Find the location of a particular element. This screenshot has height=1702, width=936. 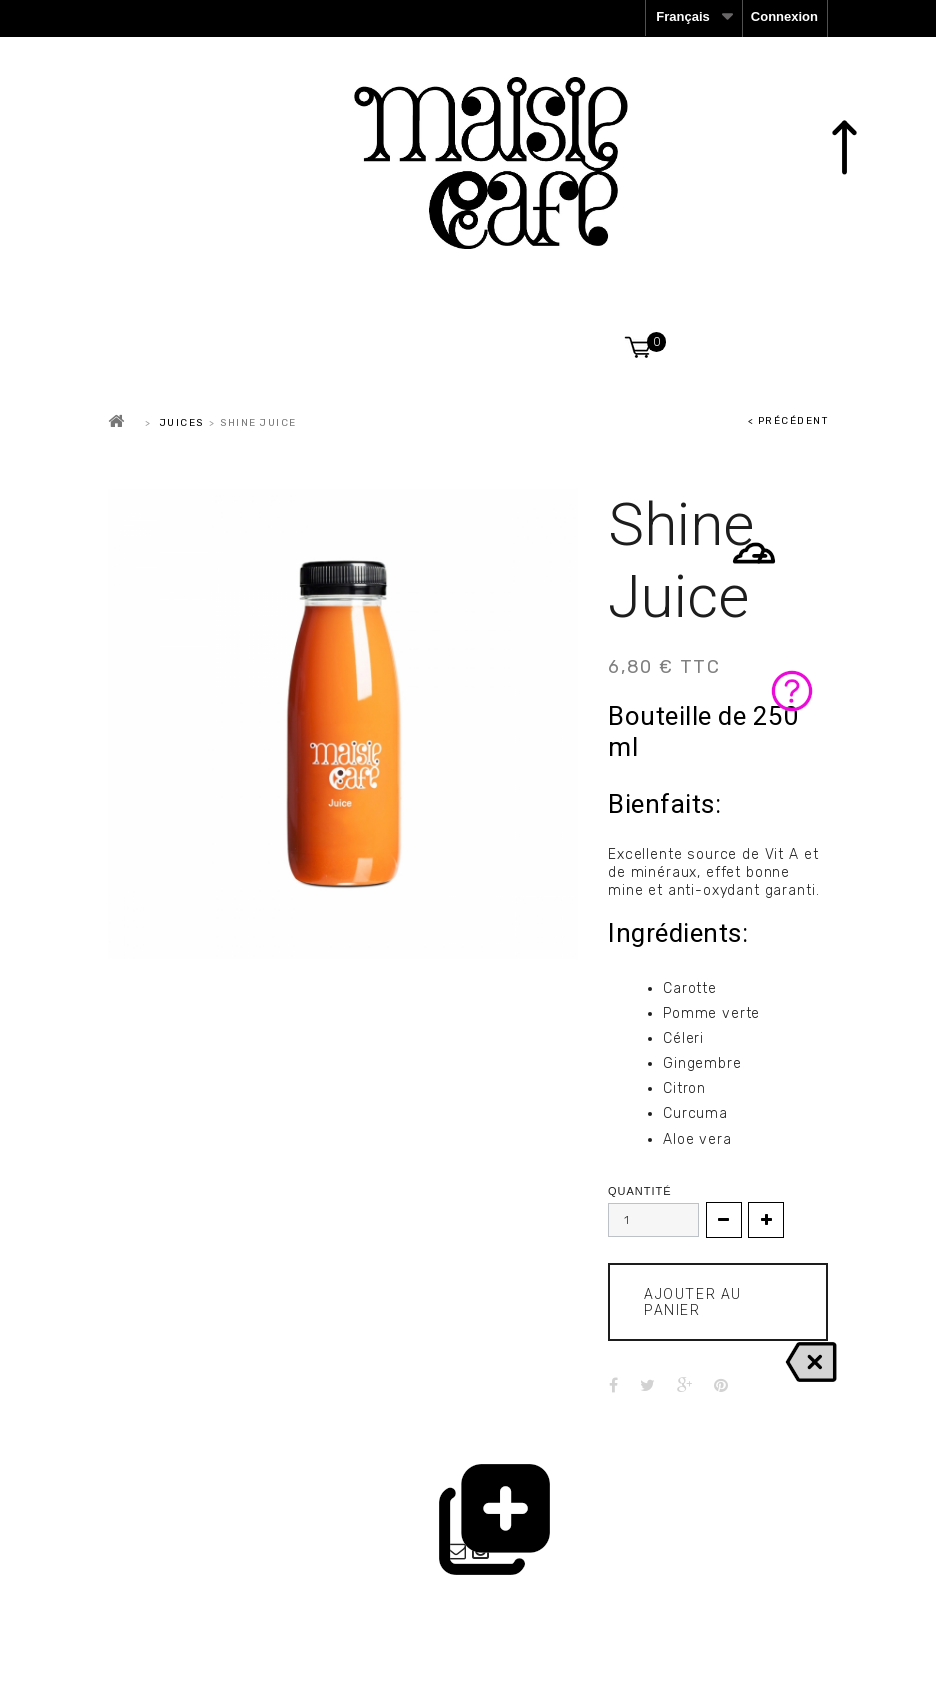

delete the previous character is located at coordinates (813, 1362).